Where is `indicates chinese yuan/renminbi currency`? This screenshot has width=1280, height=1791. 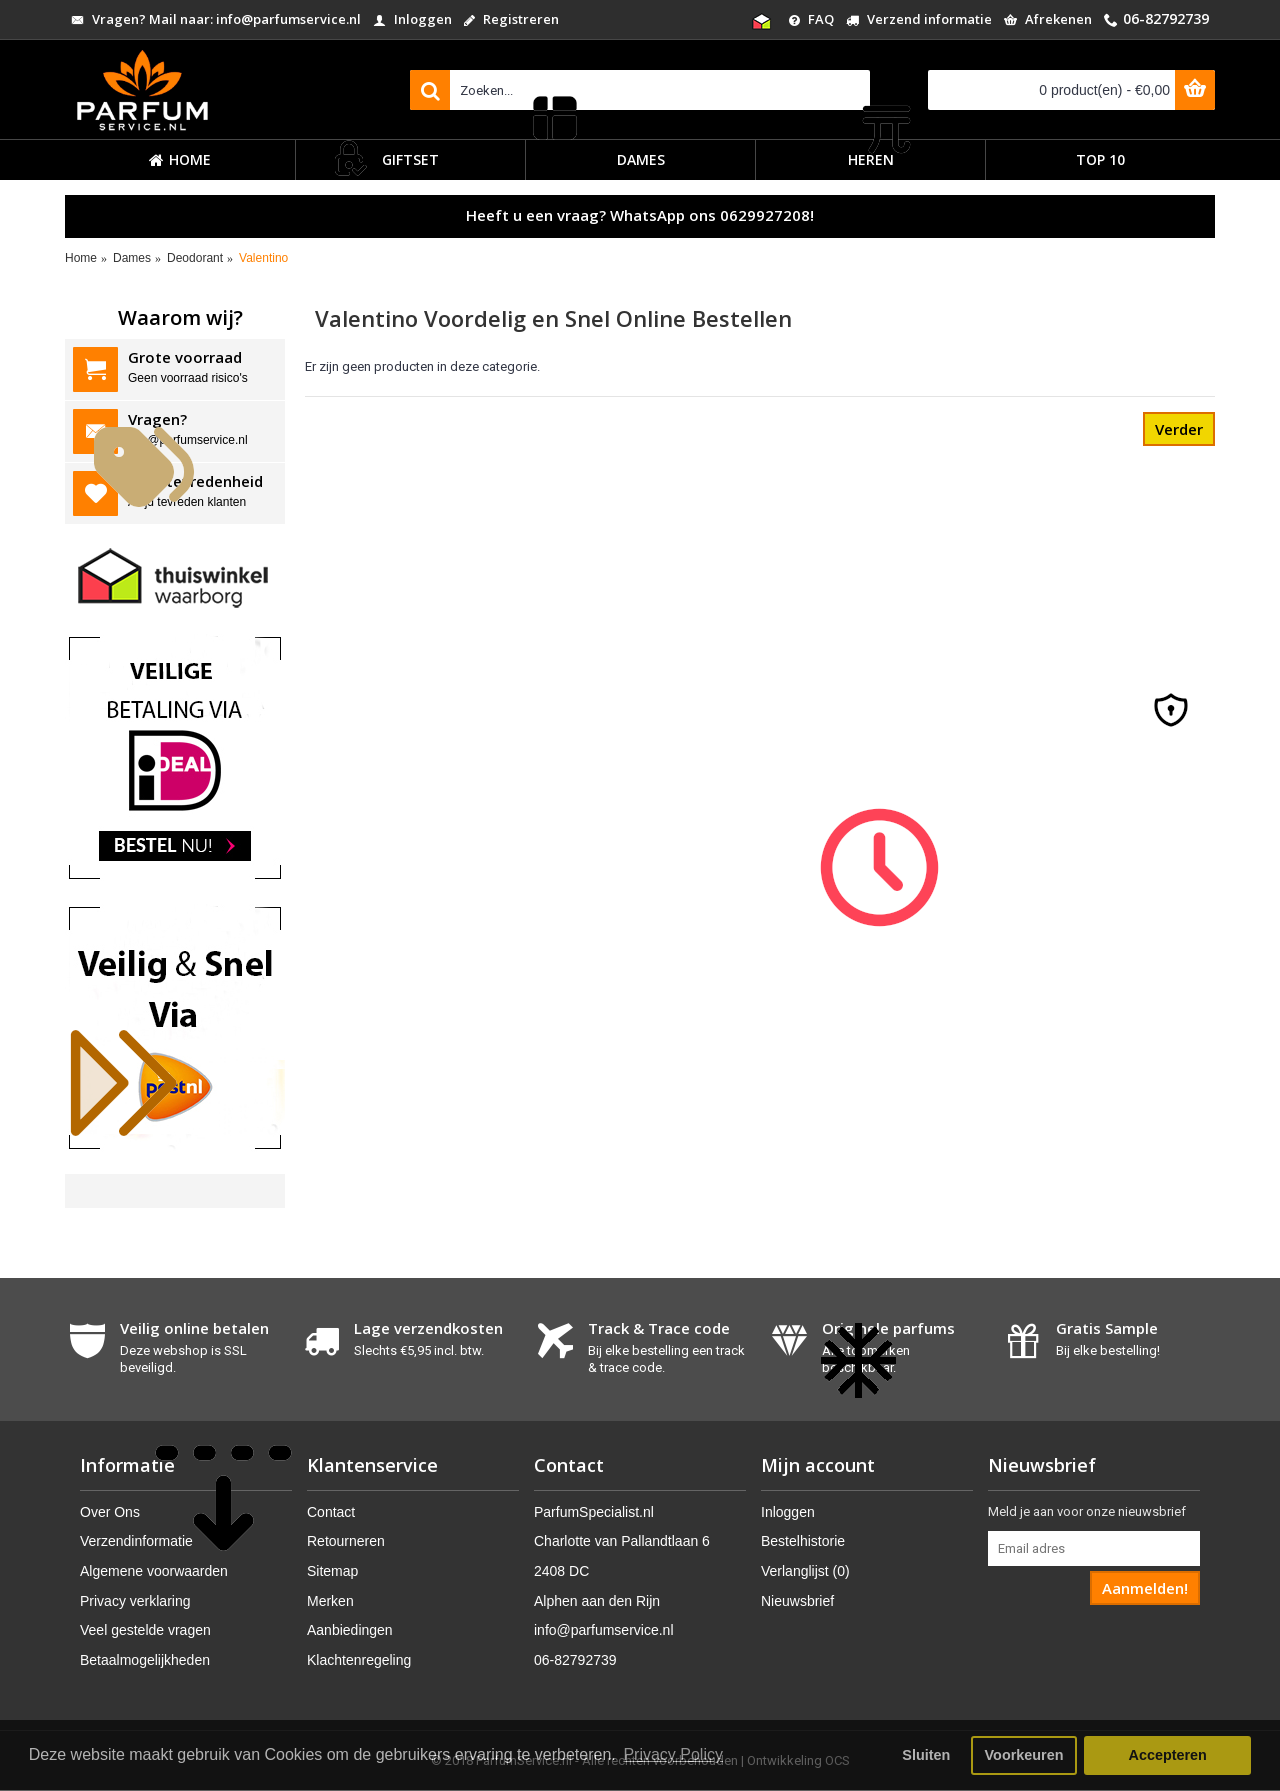
indicates chinese yuan/renminbi currency is located at coordinates (886, 129).